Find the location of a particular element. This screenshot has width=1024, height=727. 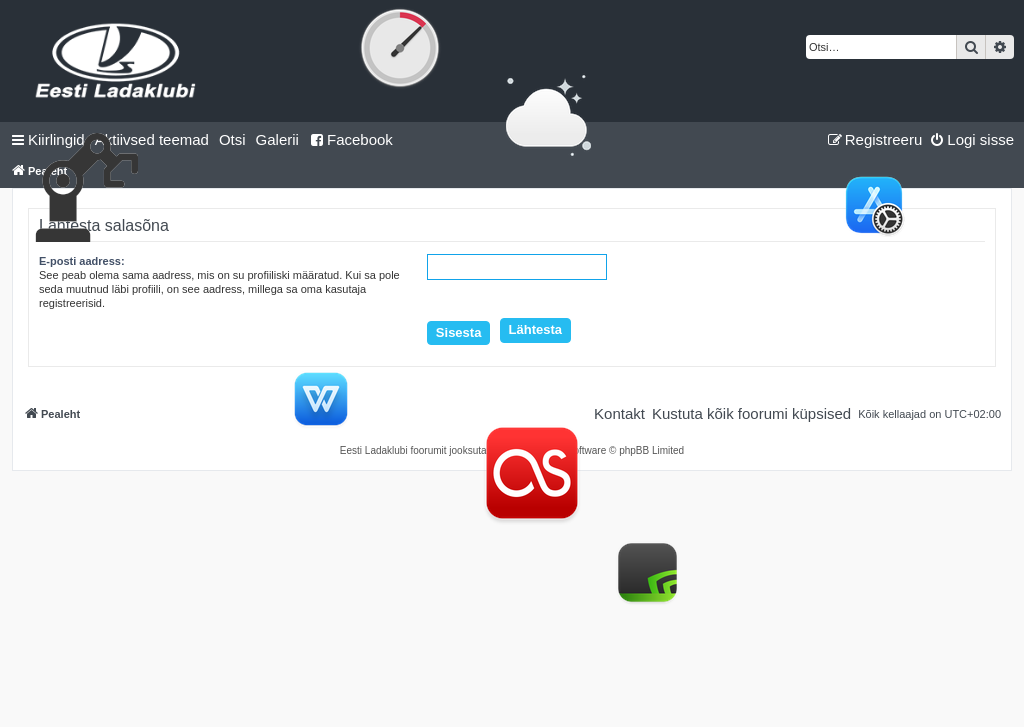

open wps office application is located at coordinates (321, 399).